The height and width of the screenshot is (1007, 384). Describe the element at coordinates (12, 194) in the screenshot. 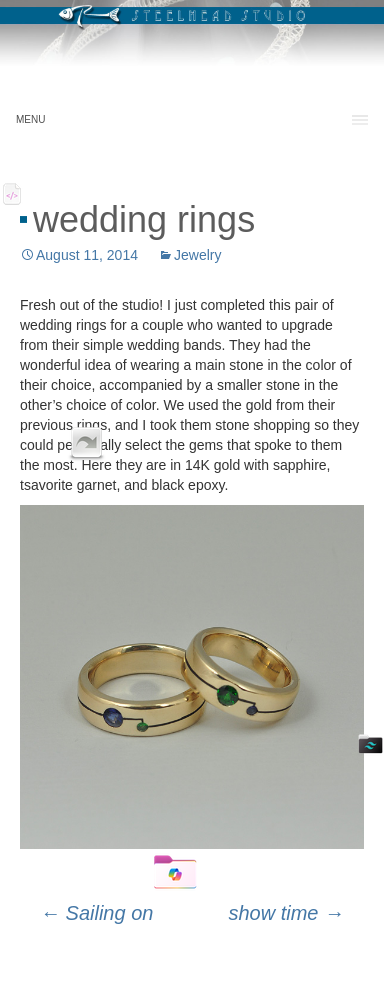

I see `an XML or markup file` at that location.